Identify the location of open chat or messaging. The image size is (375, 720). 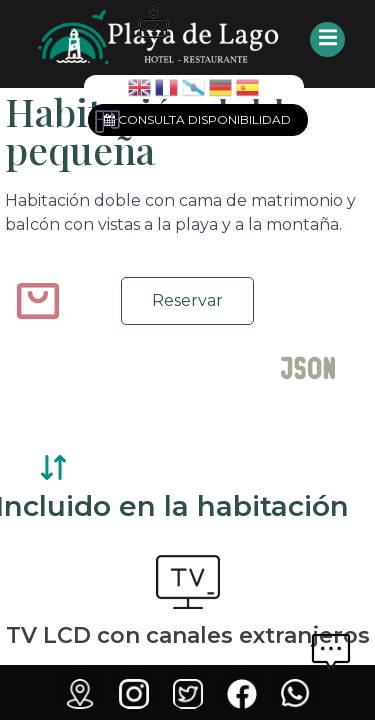
(331, 650).